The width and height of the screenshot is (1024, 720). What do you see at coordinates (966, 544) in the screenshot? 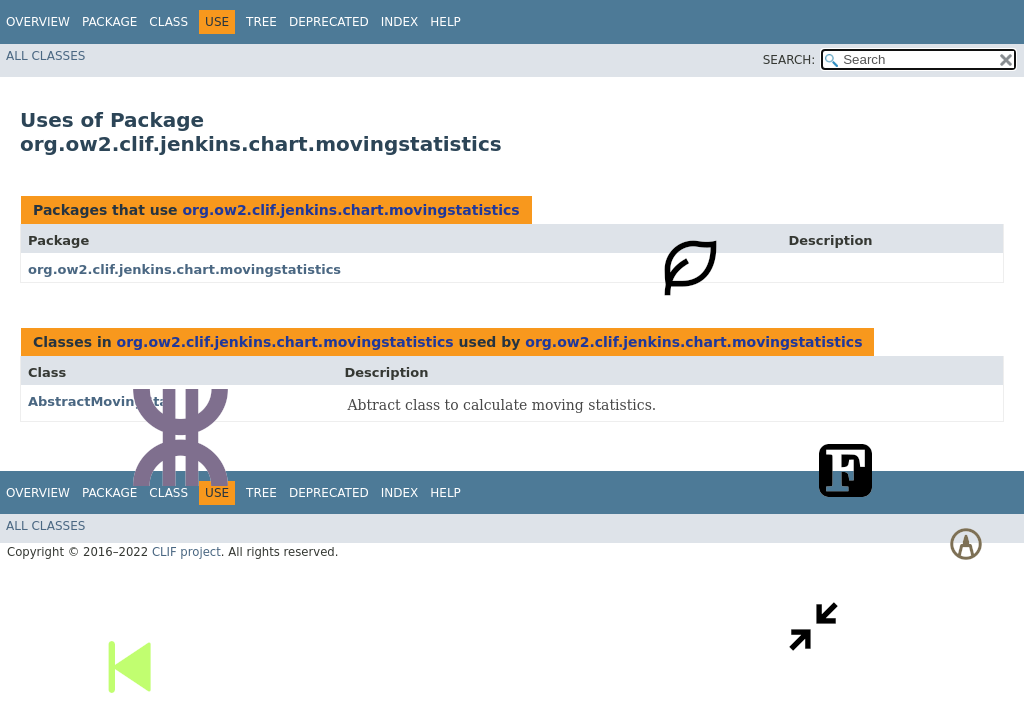
I see `sketch app logo` at bounding box center [966, 544].